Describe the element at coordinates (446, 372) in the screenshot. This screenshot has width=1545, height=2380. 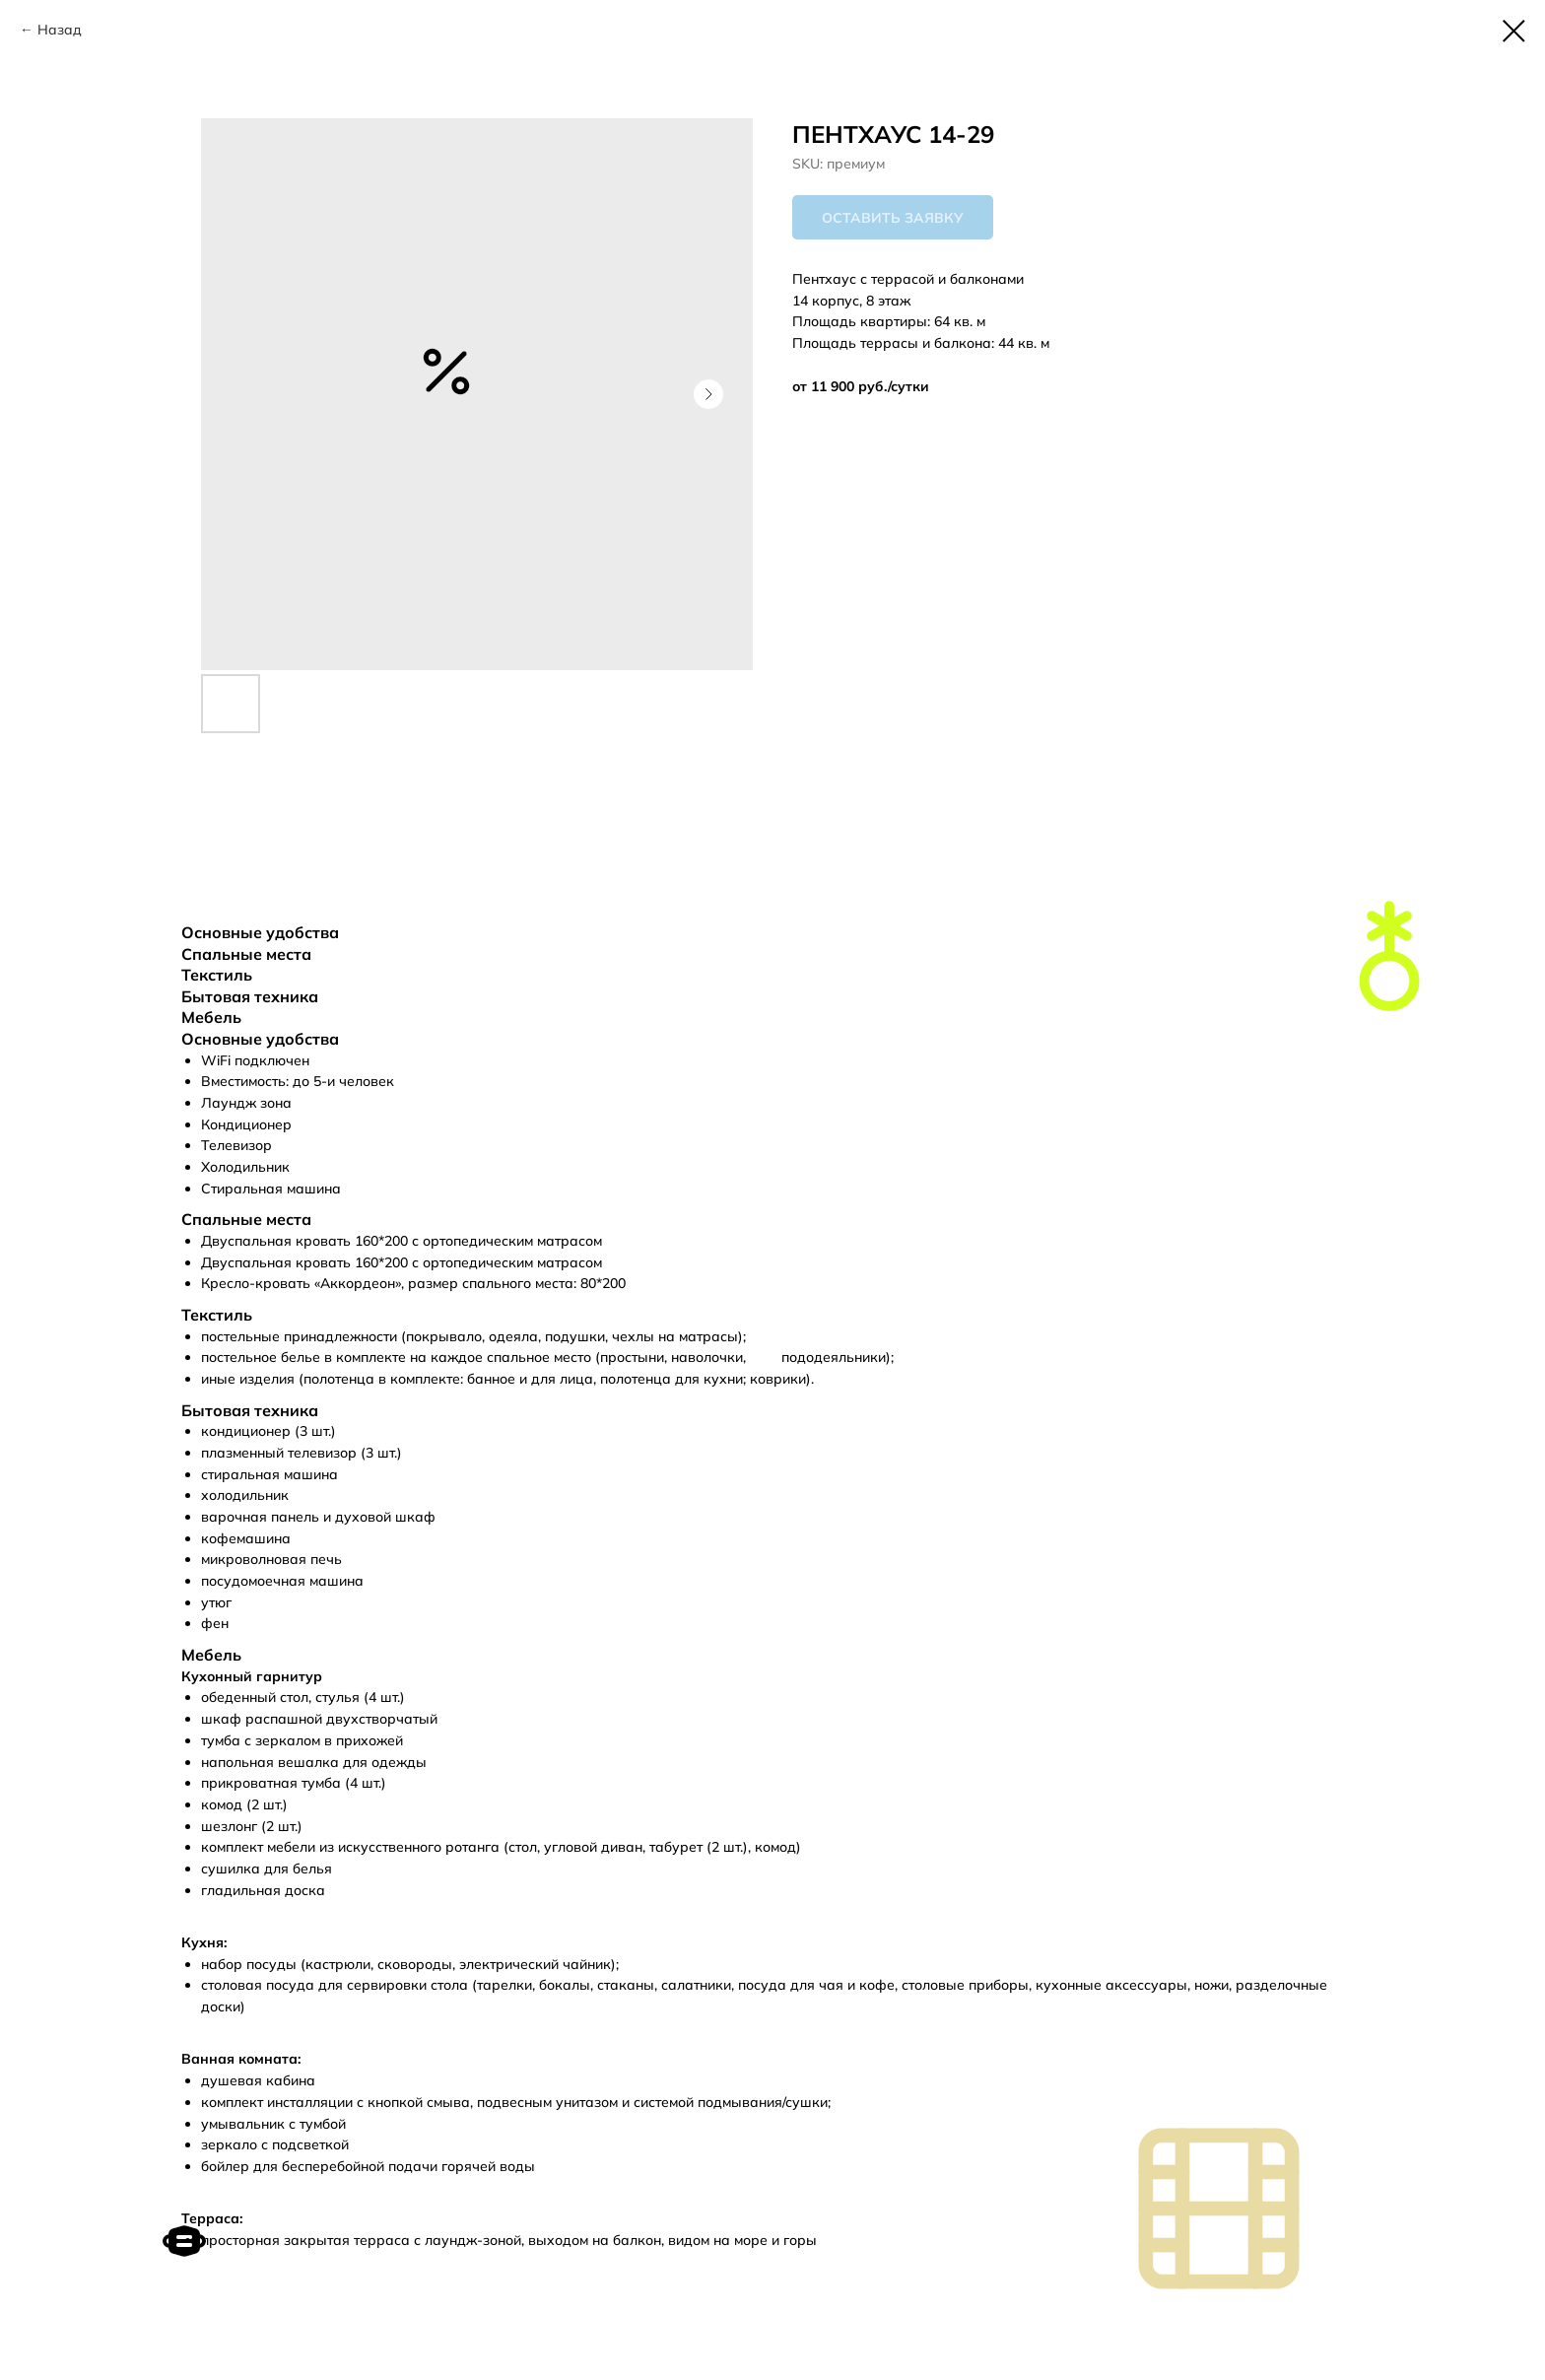
I see `view or apply a discount` at that location.